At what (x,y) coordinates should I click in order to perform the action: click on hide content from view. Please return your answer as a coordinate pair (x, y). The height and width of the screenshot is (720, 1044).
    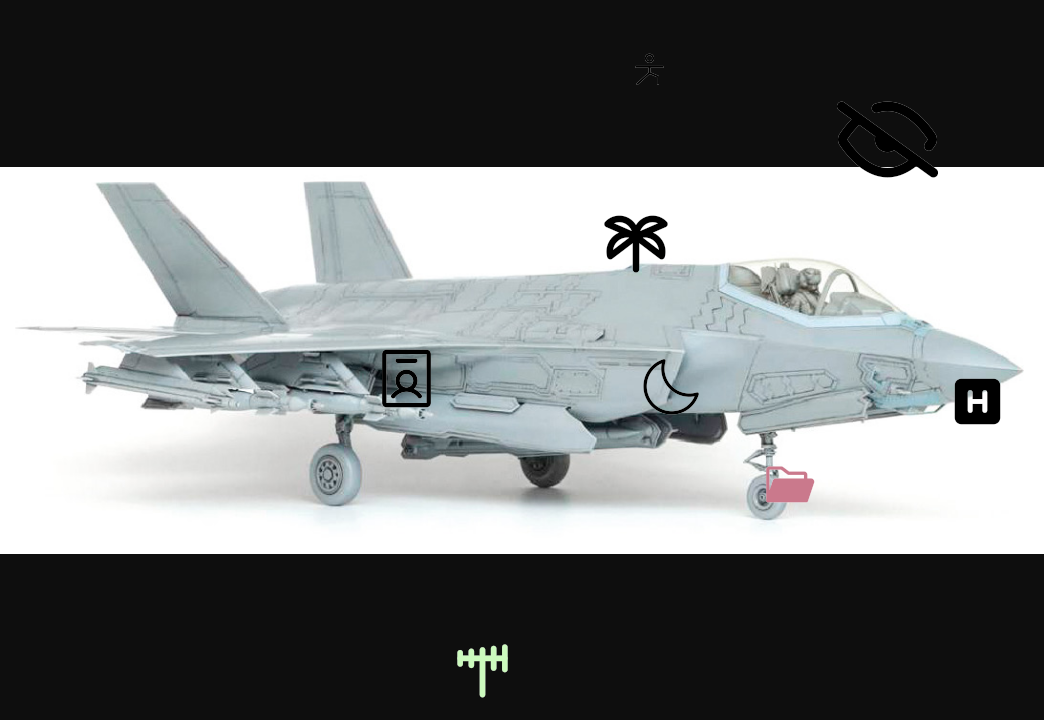
    Looking at the image, I should click on (887, 139).